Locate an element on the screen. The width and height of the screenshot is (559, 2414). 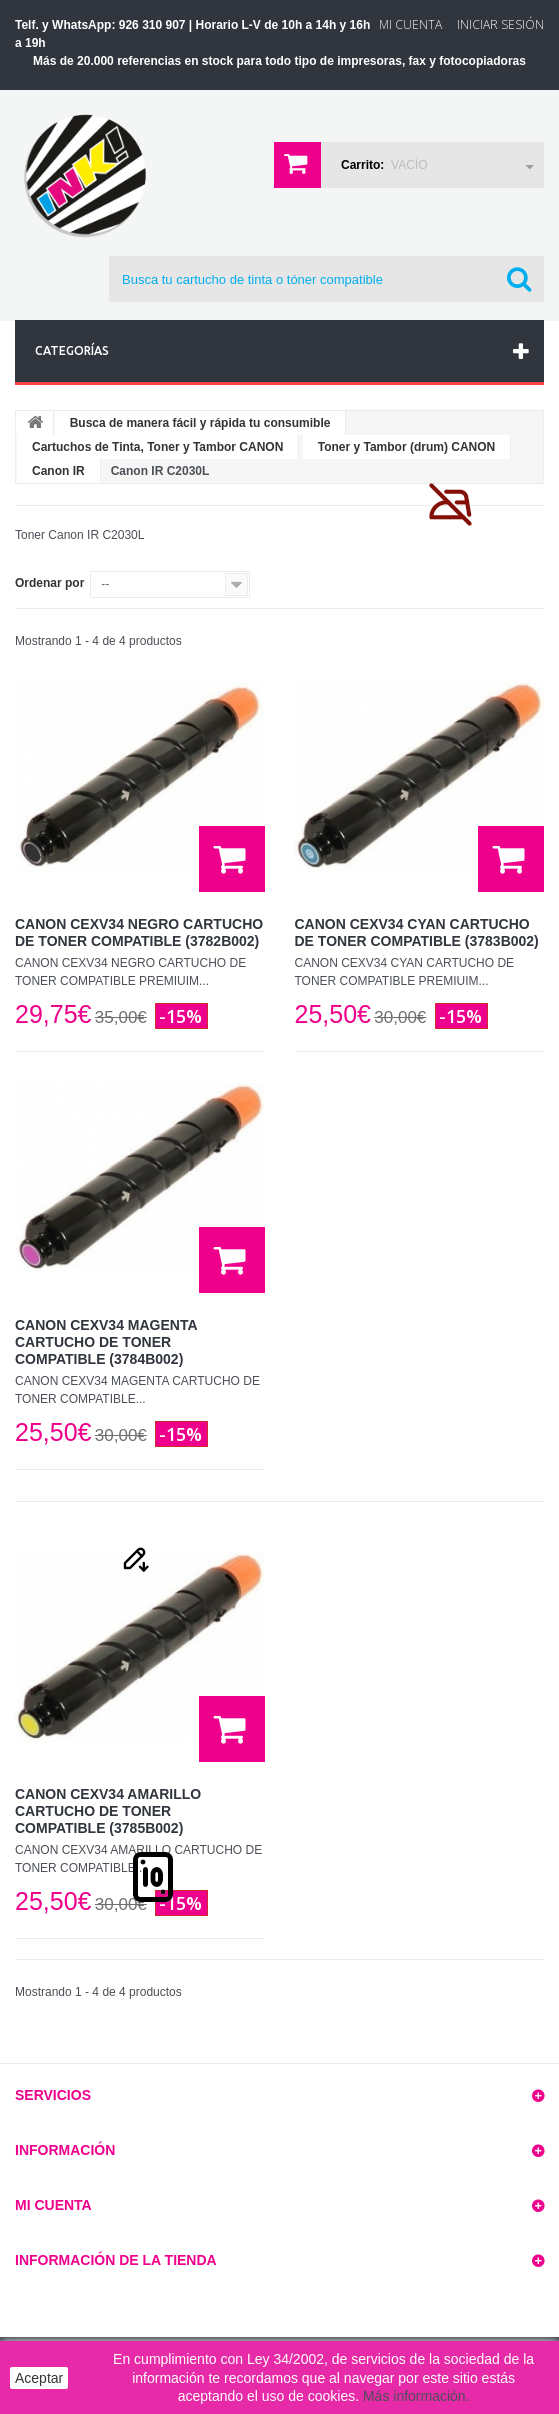
represents a 10 playing card in a card game is located at coordinates (153, 1877).